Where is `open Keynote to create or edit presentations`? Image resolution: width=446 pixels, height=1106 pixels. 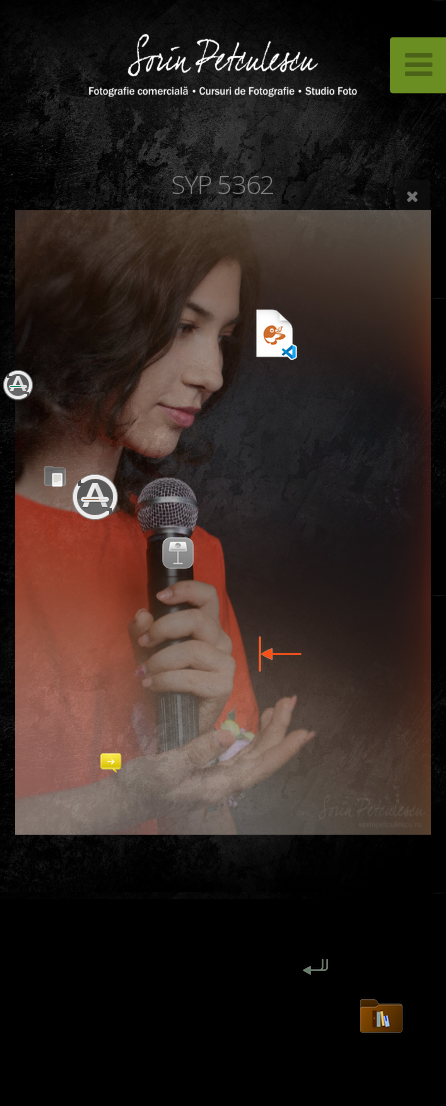
open Keynote to create or edit presentations is located at coordinates (178, 553).